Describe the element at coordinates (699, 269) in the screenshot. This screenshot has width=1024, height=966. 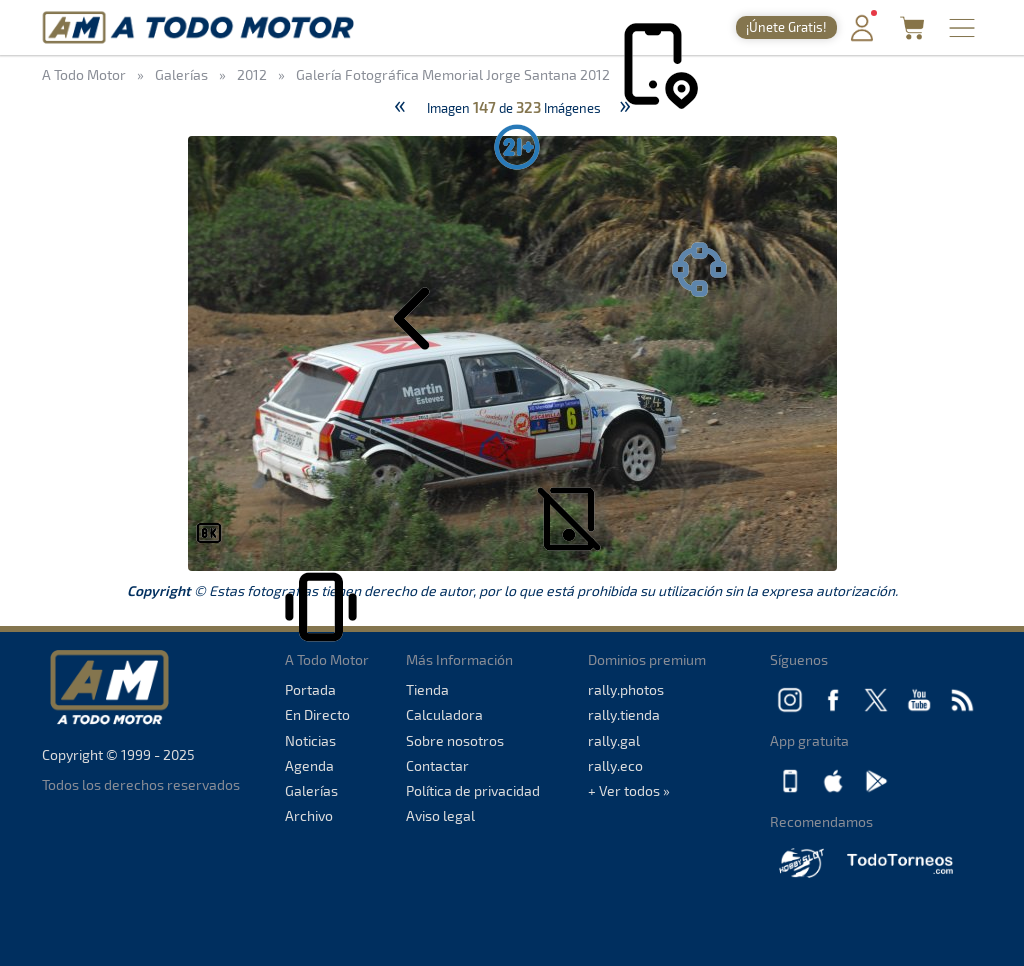
I see `edit bezier curve anchor points` at that location.